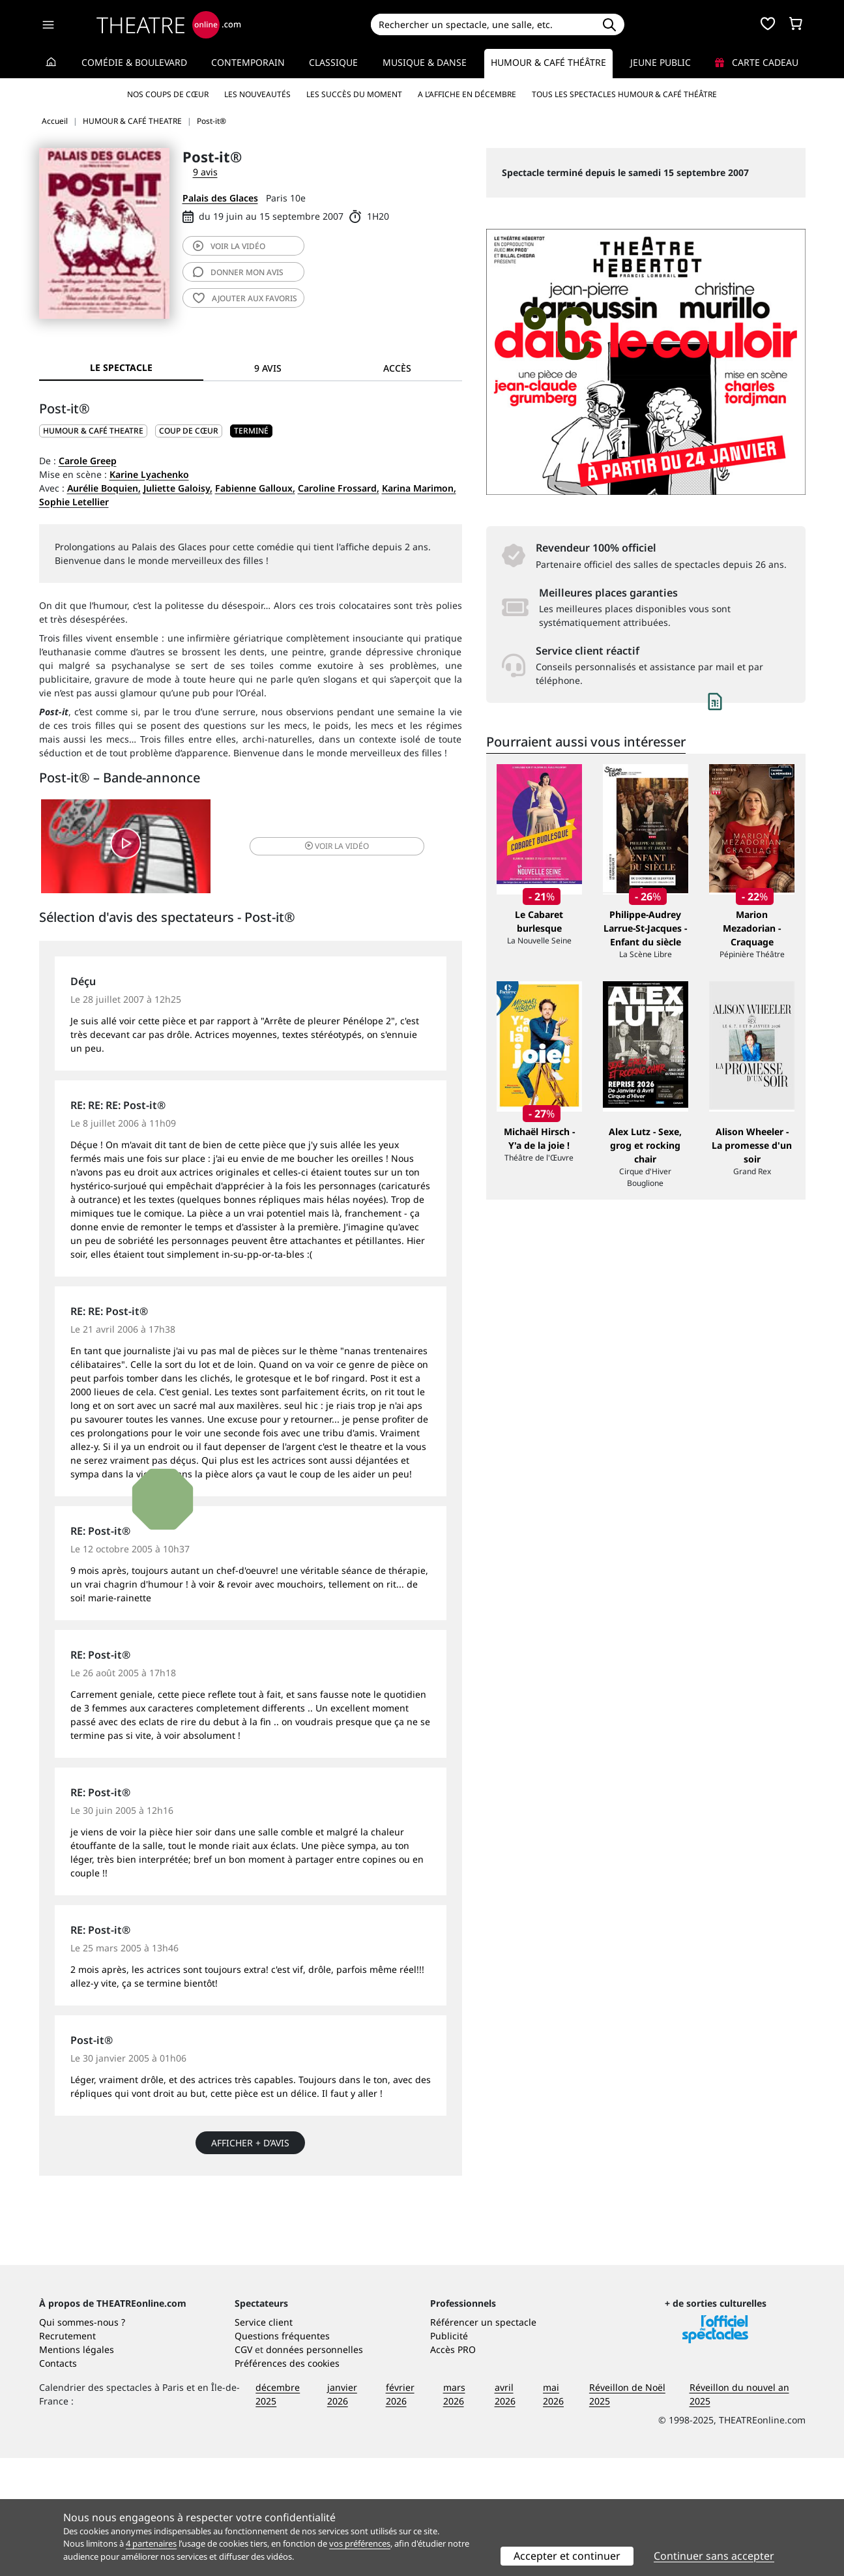  Describe the element at coordinates (162, 1499) in the screenshot. I see `indicates a stop or warning state` at that location.